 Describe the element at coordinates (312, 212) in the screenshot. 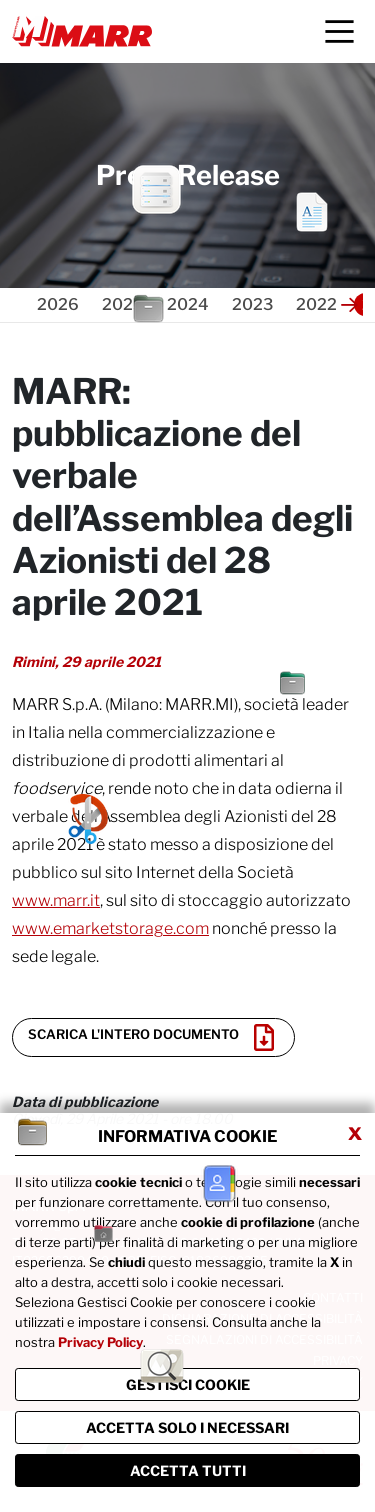

I see `open a word processing document` at that location.